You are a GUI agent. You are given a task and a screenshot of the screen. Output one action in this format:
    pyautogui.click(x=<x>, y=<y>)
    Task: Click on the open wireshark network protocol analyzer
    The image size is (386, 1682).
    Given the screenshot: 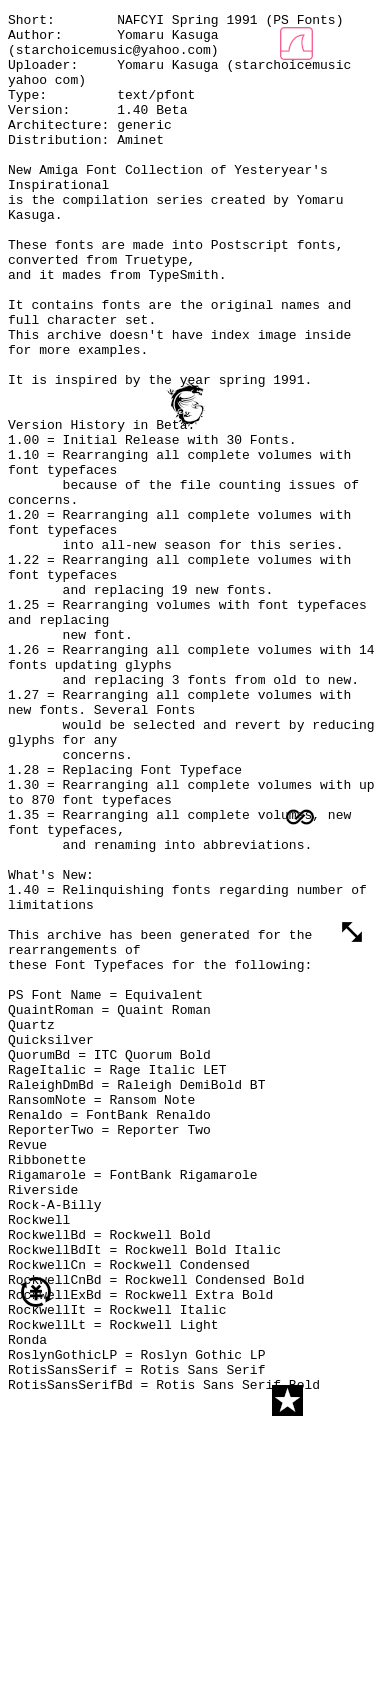 What is the action you would take?
    pyautogui.click(x=296, y=43)
    